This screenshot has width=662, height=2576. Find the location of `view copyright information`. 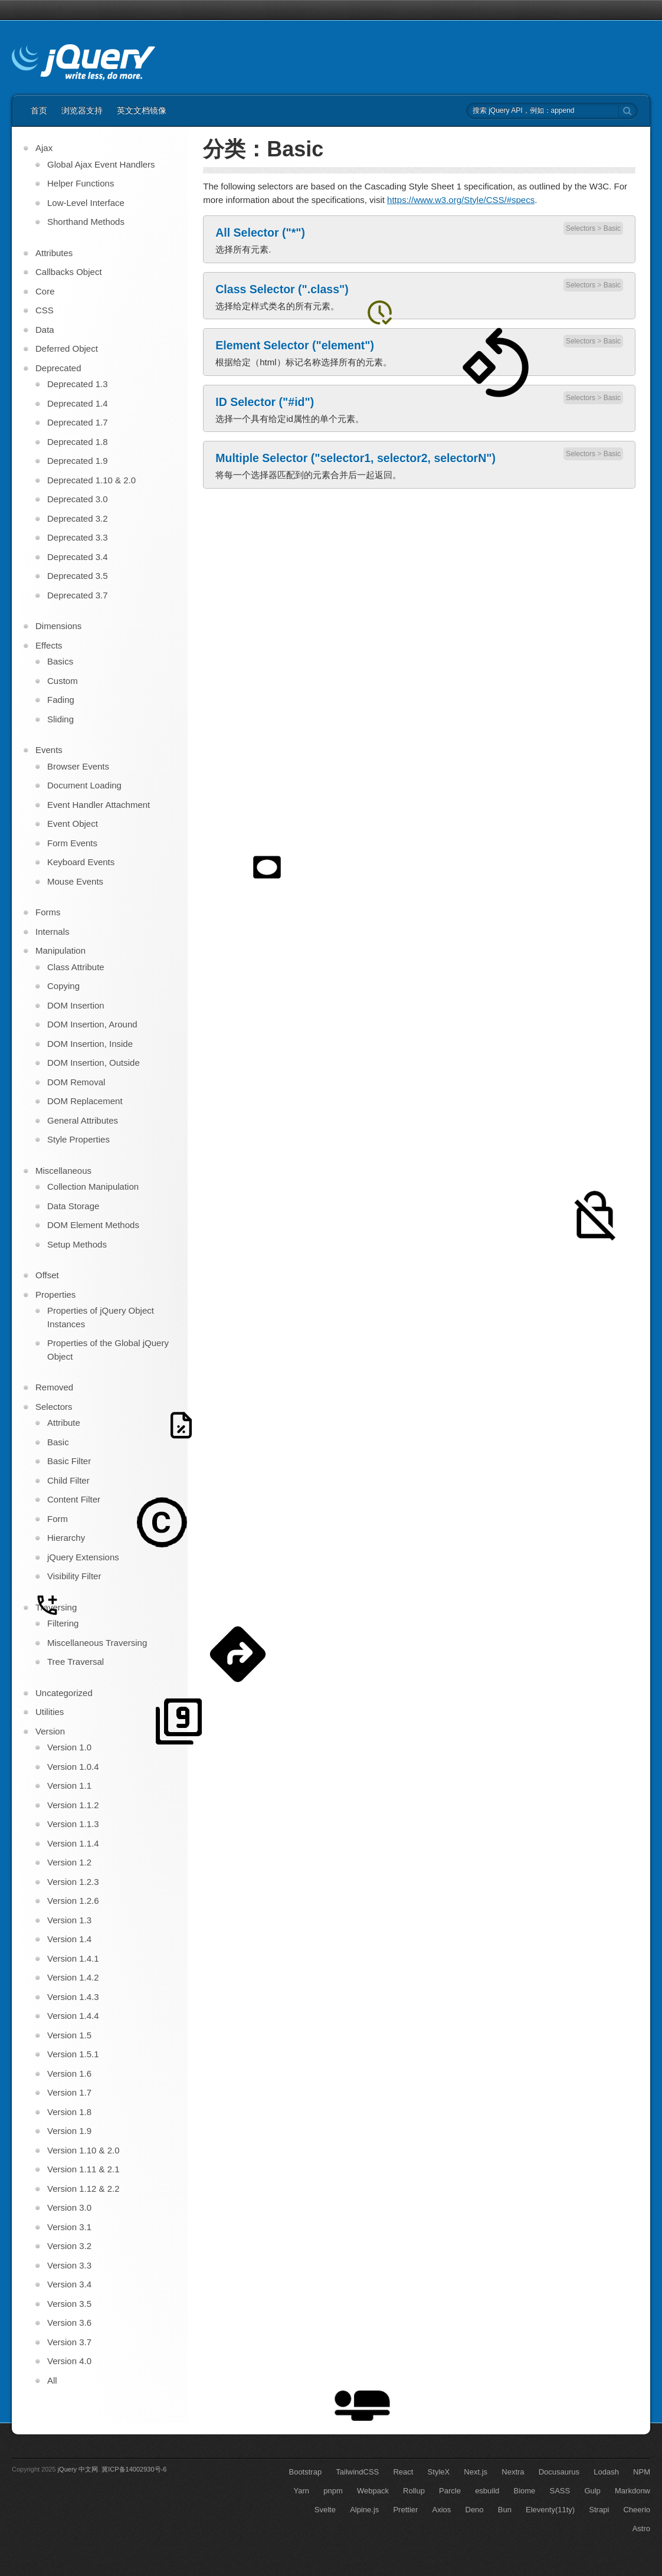

view copyright information is located at coordinates (162, 1522).